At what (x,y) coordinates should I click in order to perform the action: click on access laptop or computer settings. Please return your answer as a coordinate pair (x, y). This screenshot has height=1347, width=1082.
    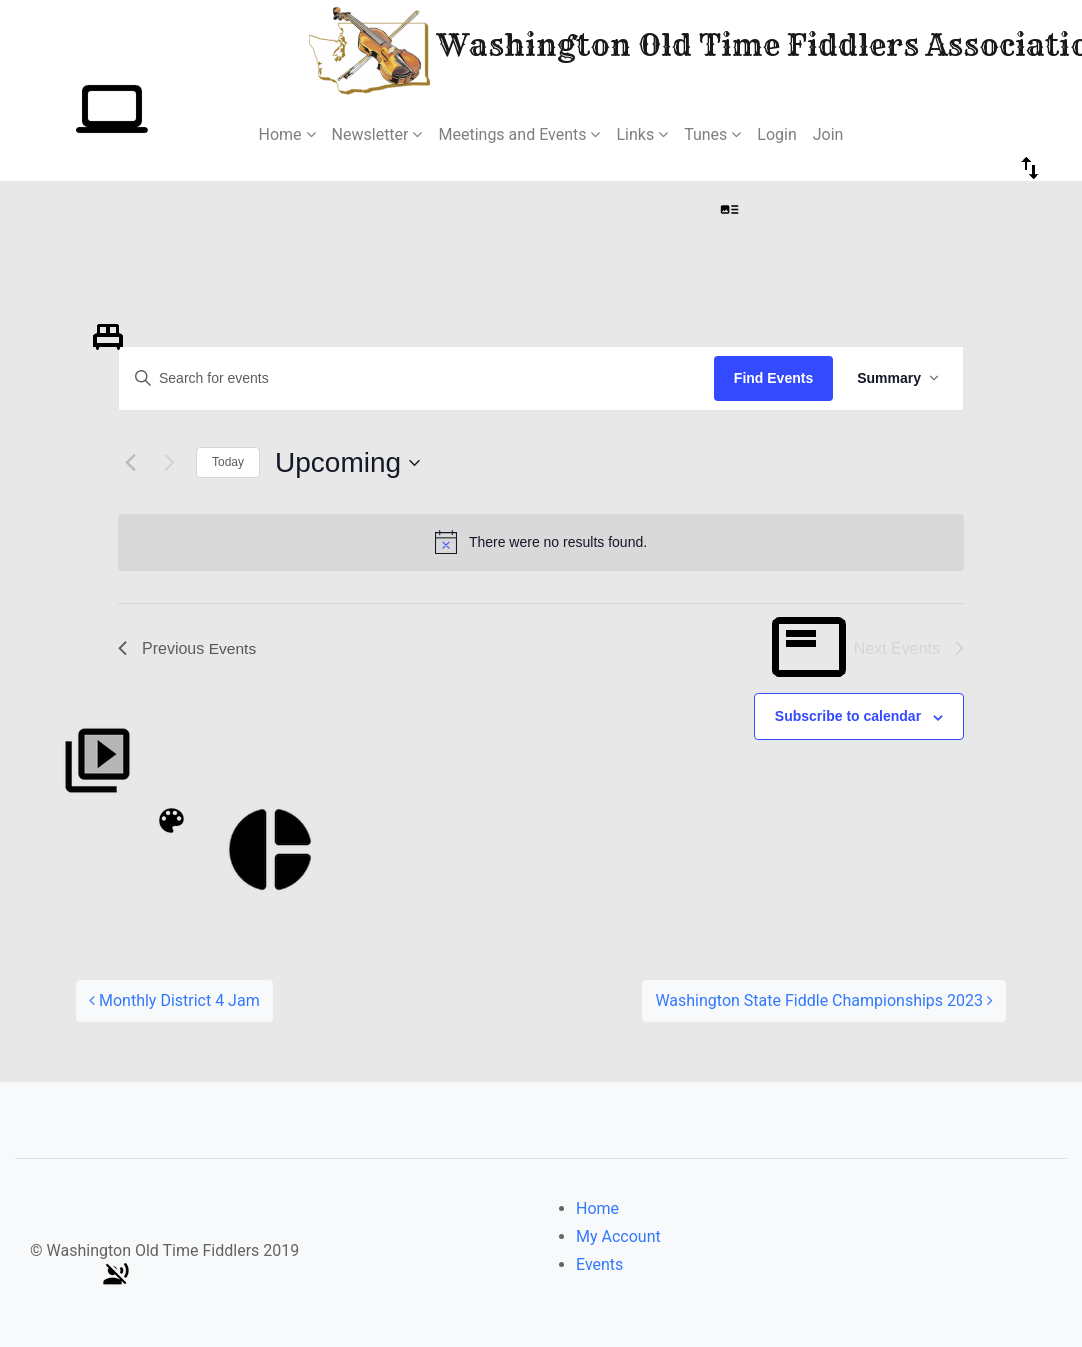
    Looking at the image, I should click on (112, 109).